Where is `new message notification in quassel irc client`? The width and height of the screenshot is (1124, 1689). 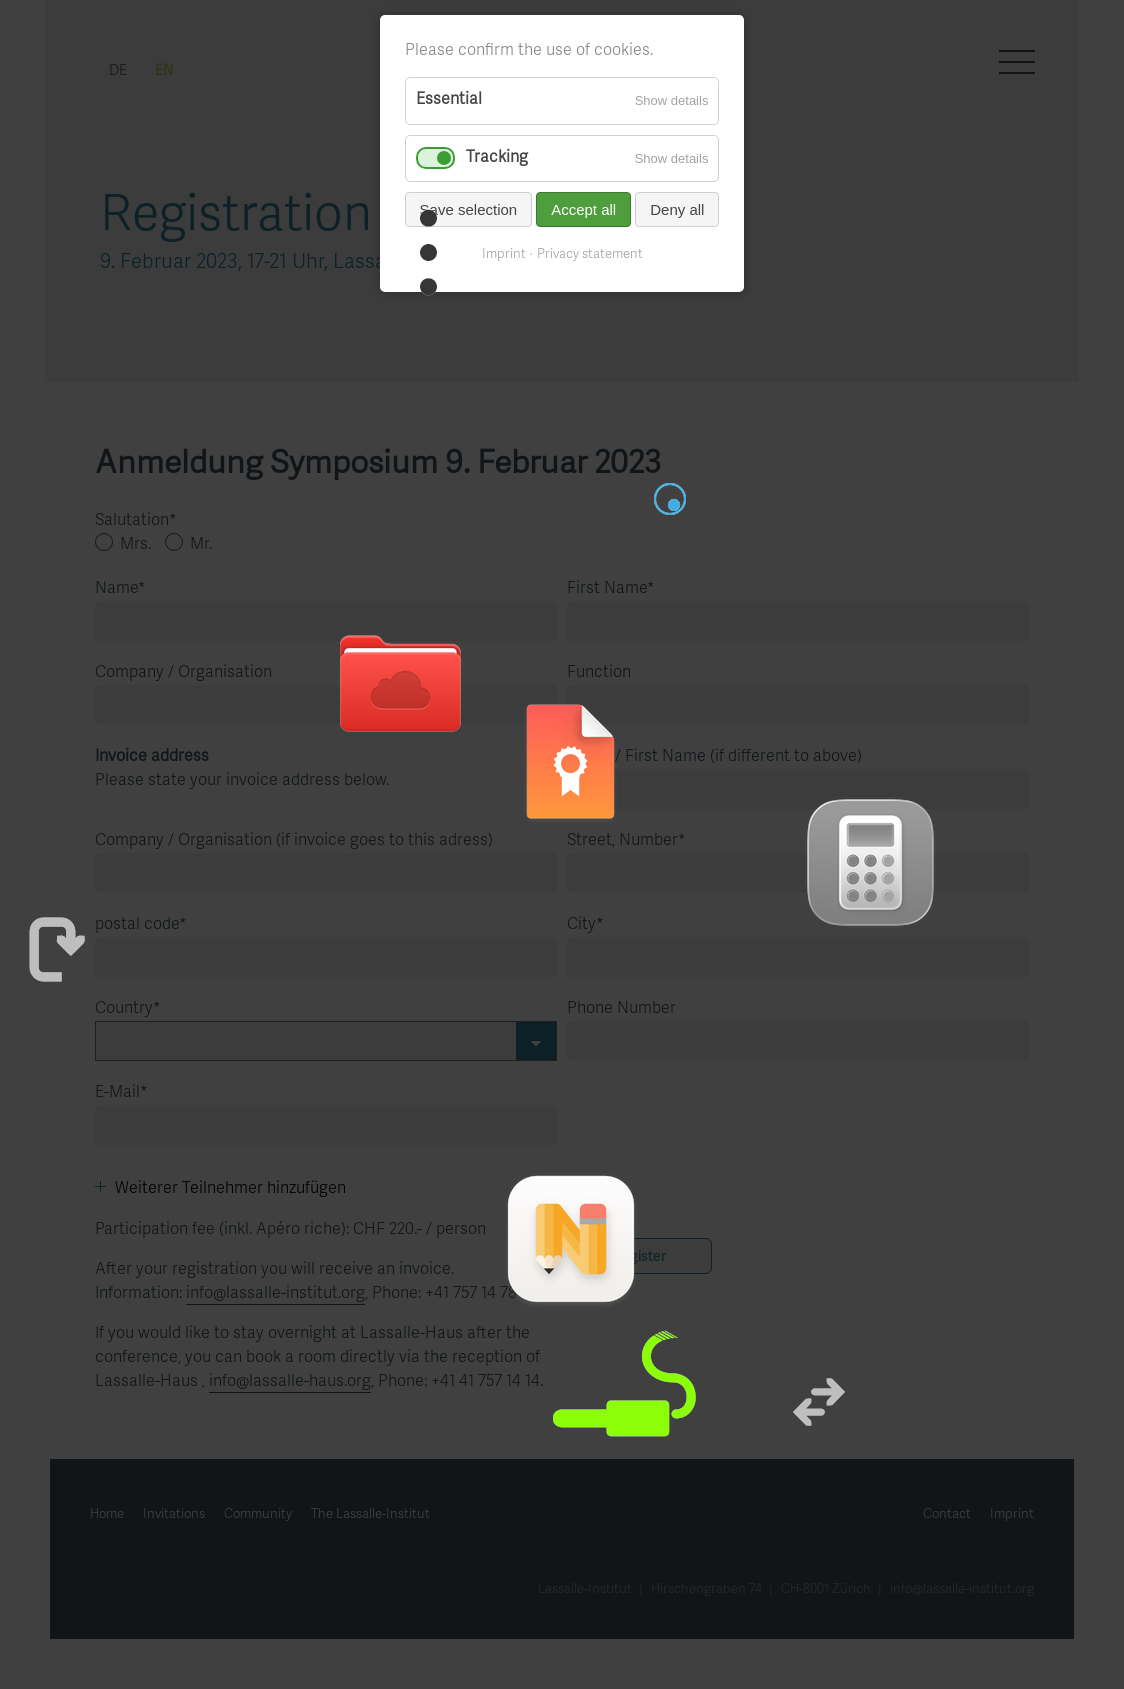
new message notification in quassel irc client is located at coordinates (670, 499).